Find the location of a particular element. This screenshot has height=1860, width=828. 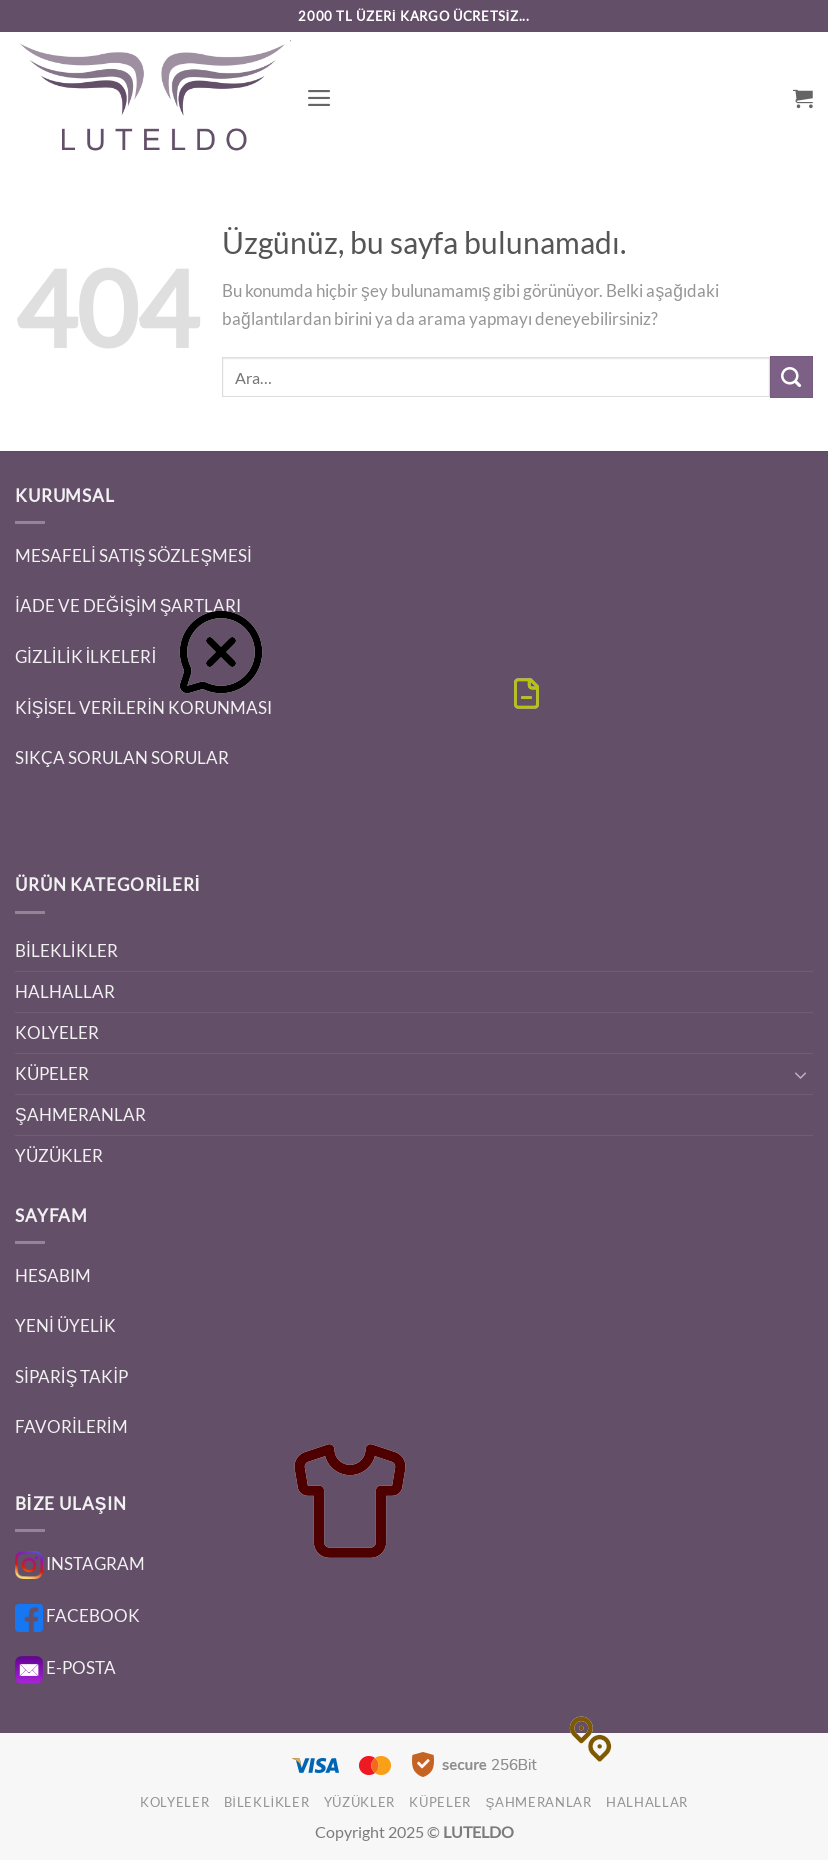

delete a message or conversation is located at coordinates (221, 652).